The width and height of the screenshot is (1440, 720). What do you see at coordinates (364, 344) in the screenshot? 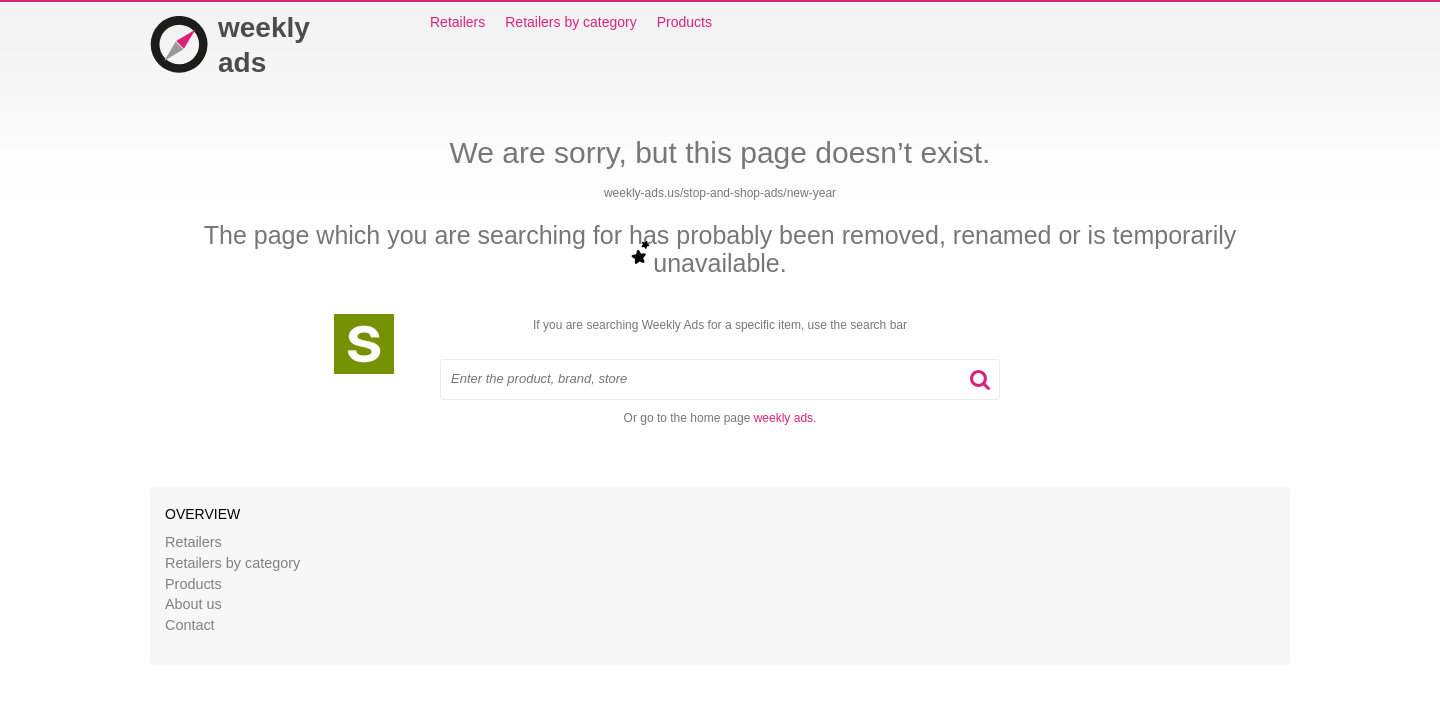
I see `open the sahibinden app` at bounding box center [364, 344].